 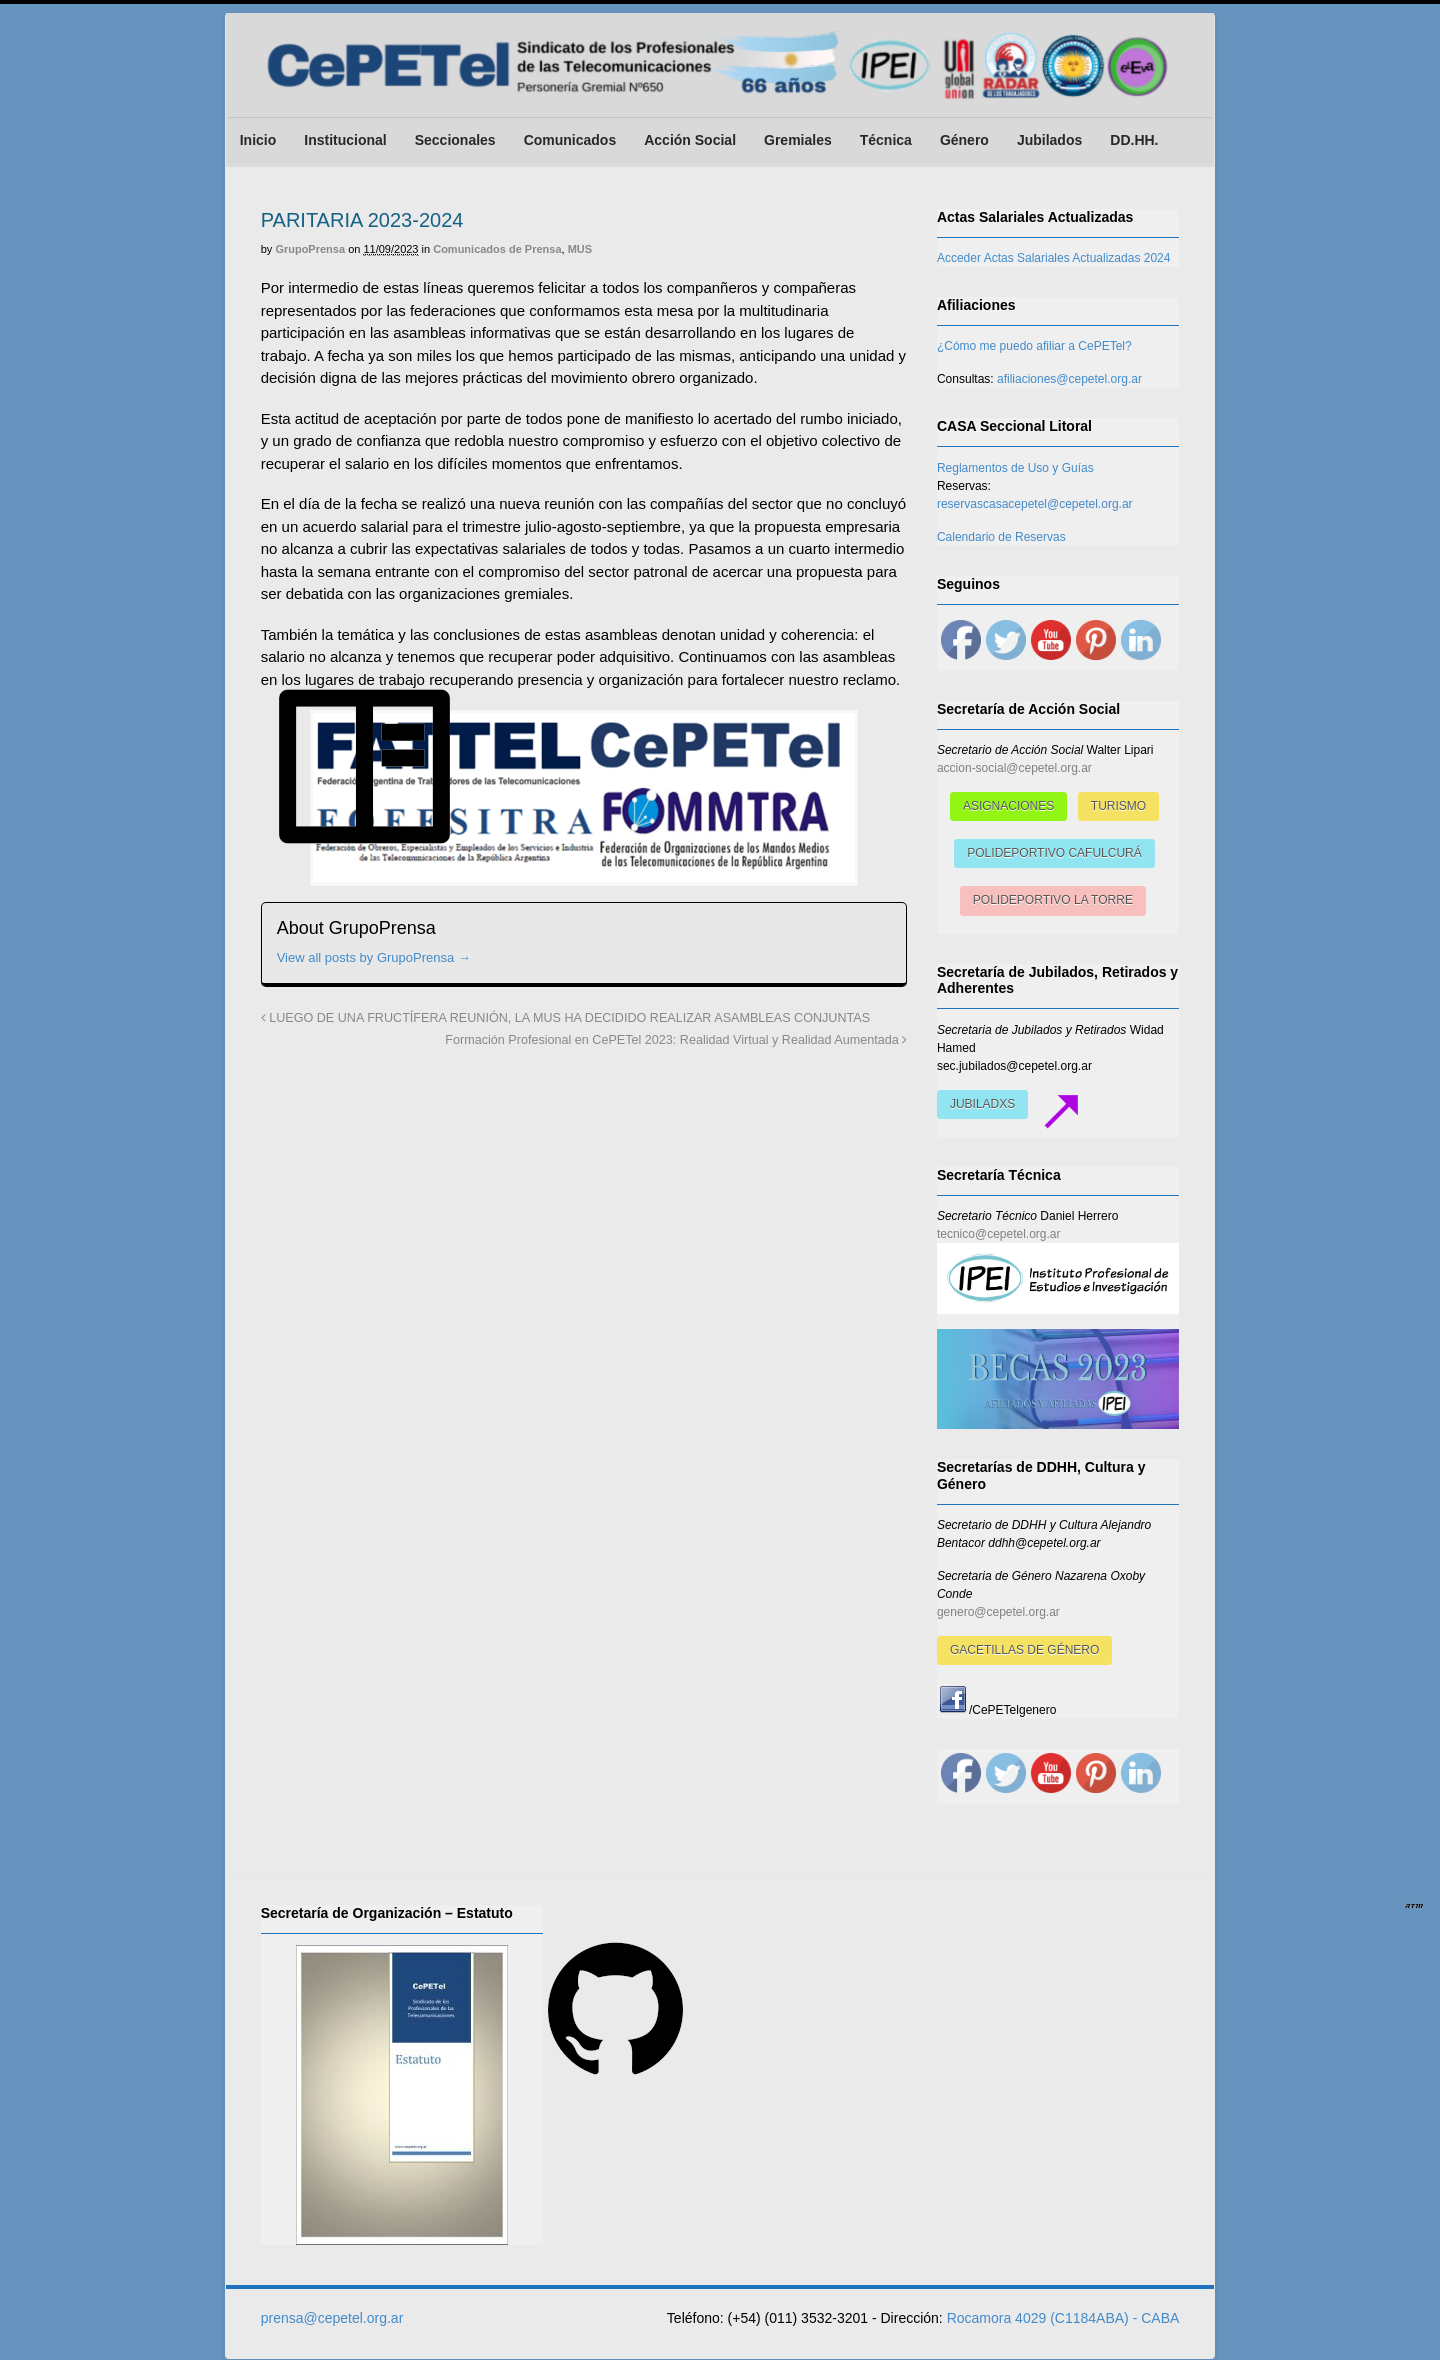 I want to click on RTM (Remember The Milk) app logo, so click(x=1414, y=1906).